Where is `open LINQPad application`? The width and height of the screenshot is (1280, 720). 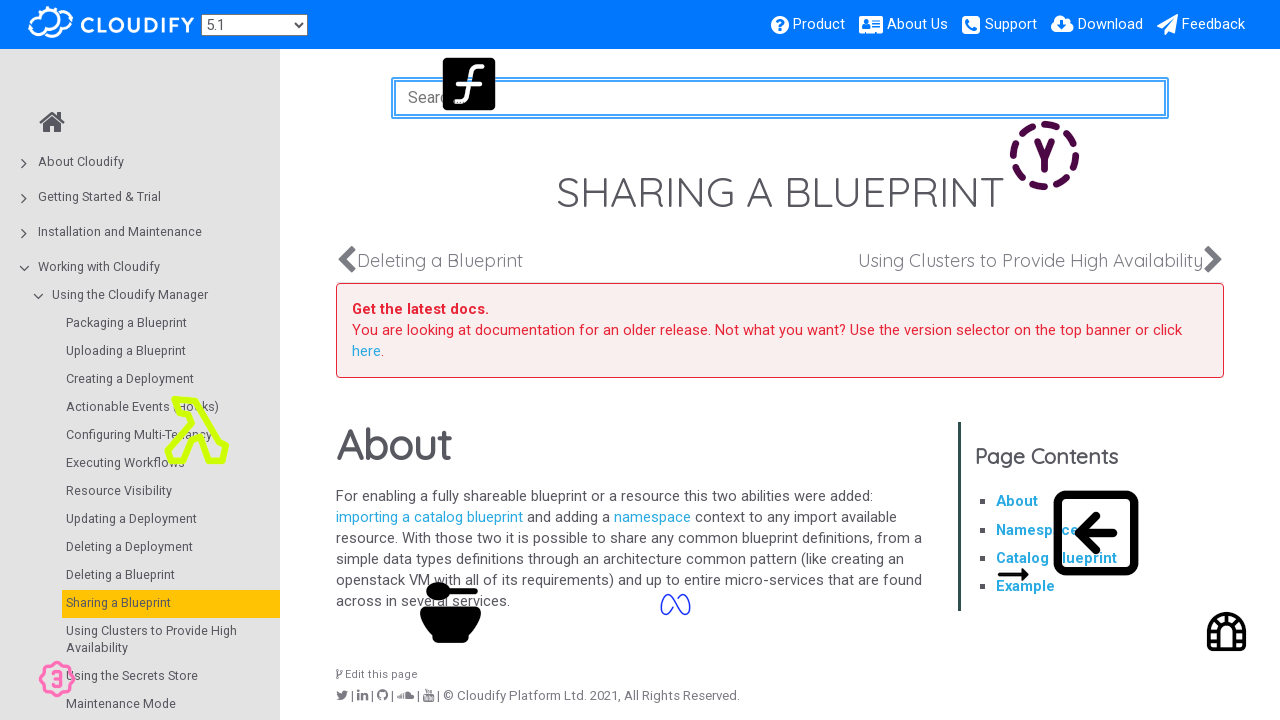 open LINQPad application is located at coordinates (195, 430).